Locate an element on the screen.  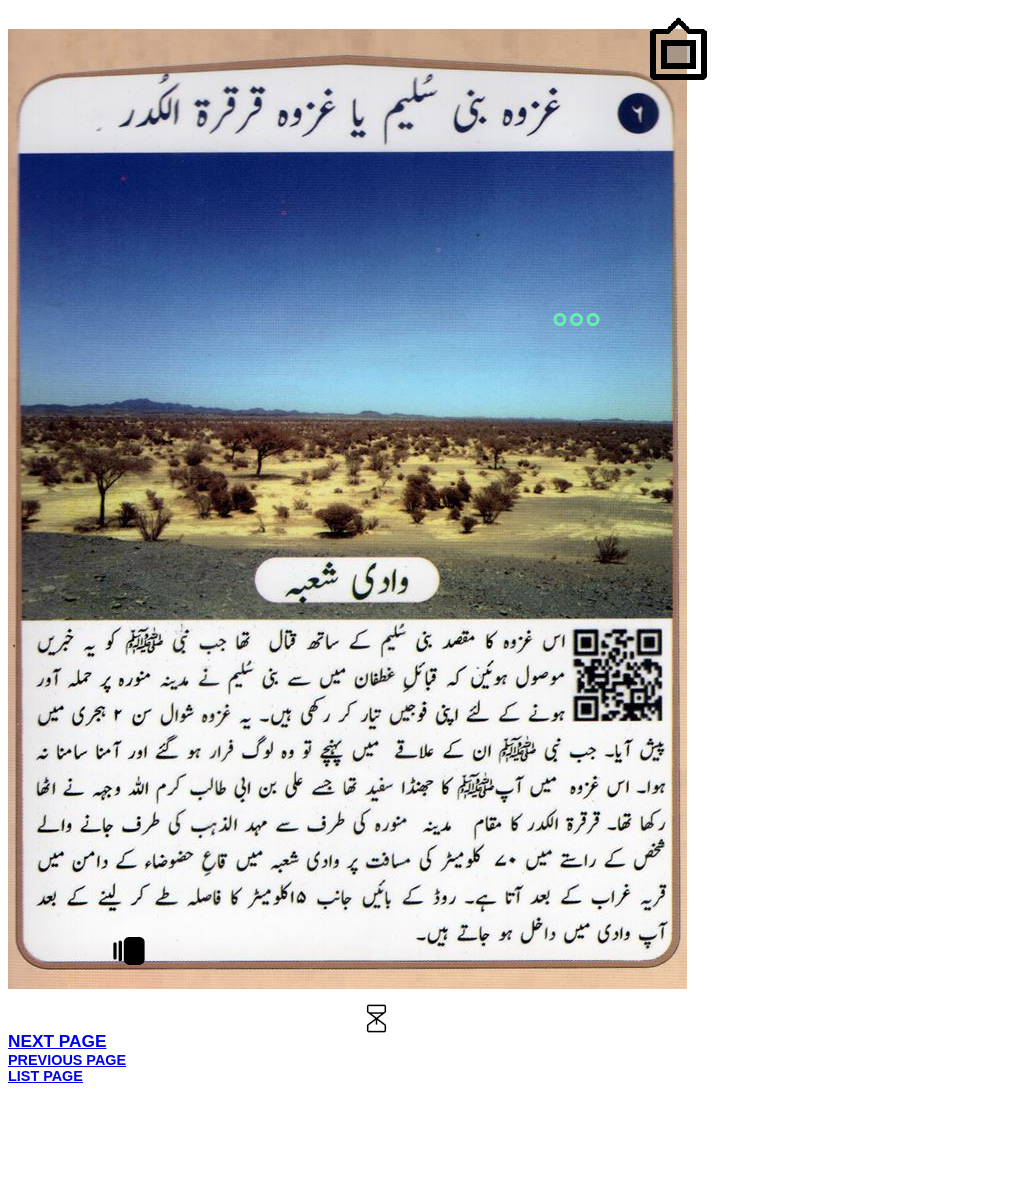
open more options menu is located at coordinates (576, 319).